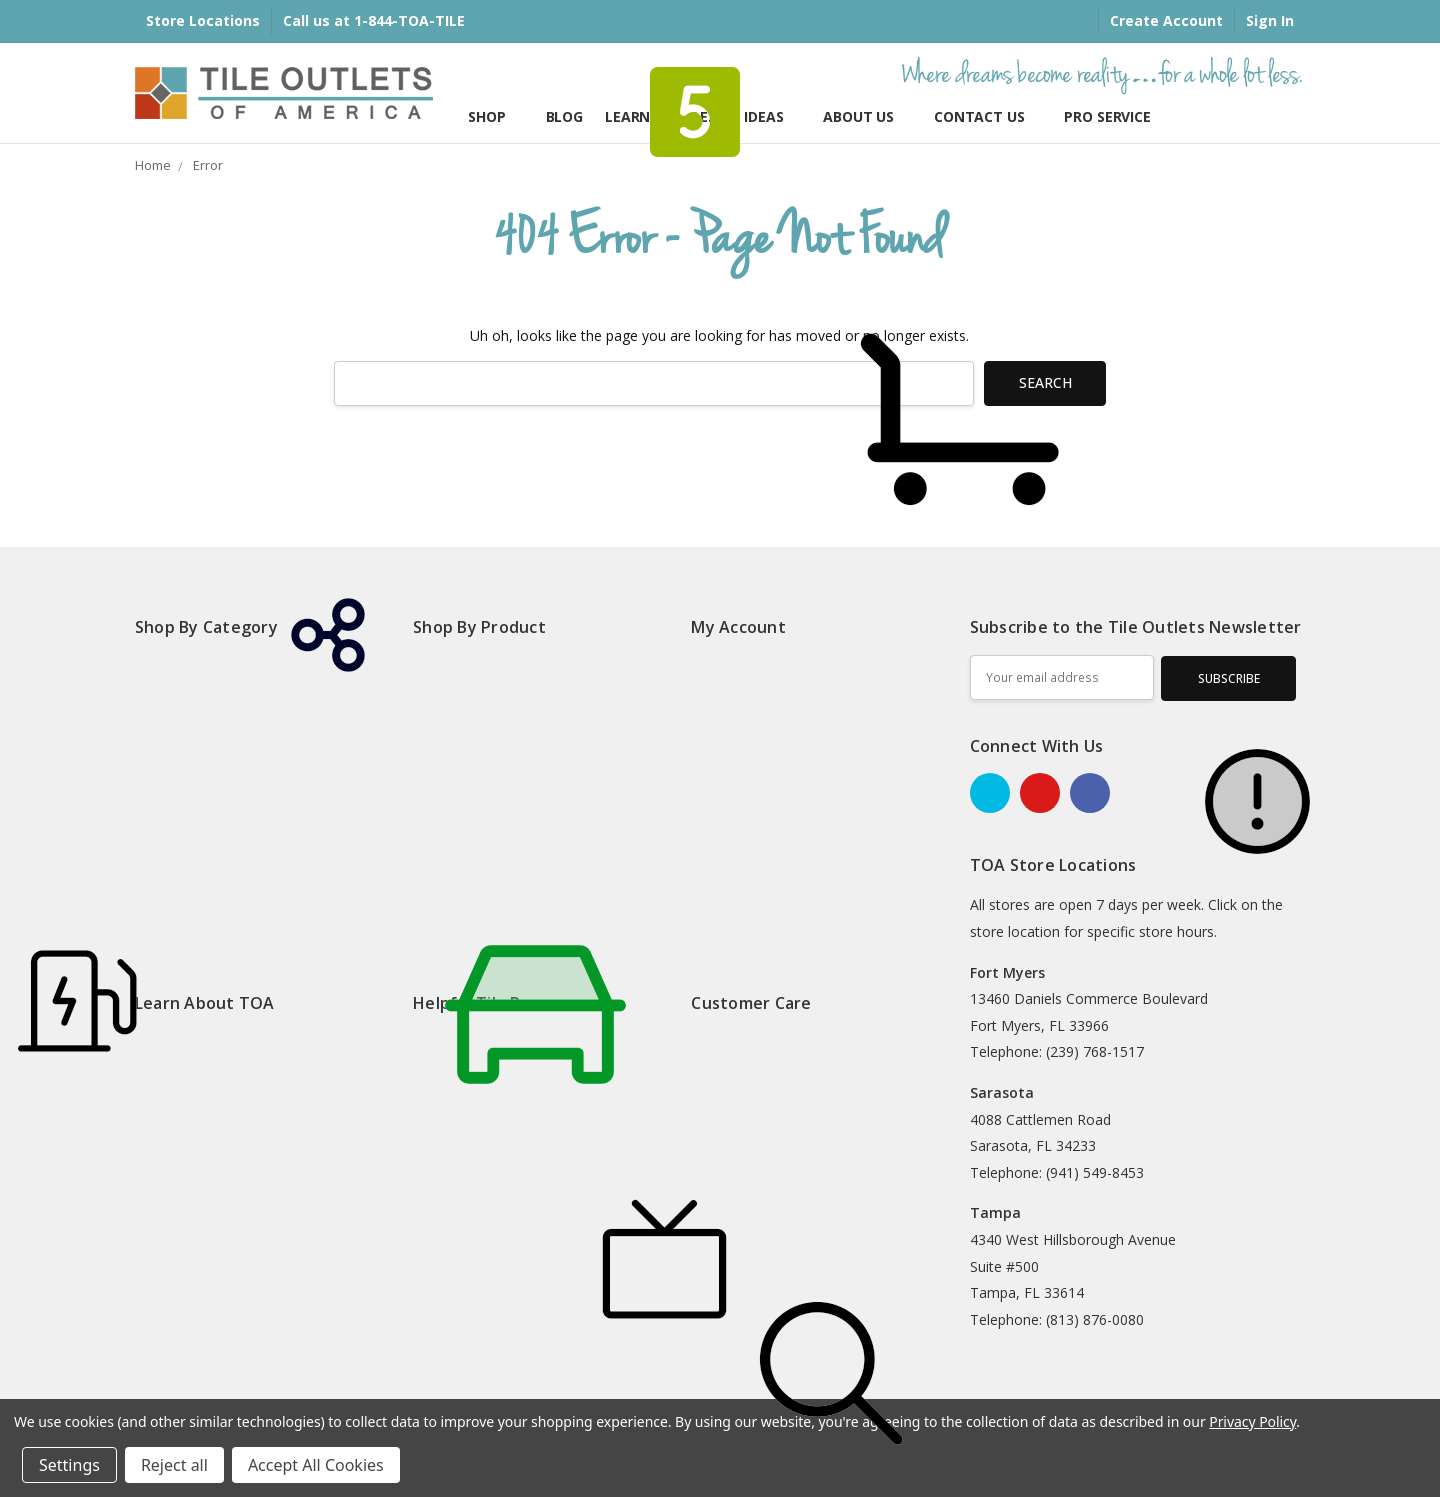 The height and width of the screenshot is (1497, 1440). I want to click on view ripple (XRP) cryptocurrency balance, so click(328, 635).